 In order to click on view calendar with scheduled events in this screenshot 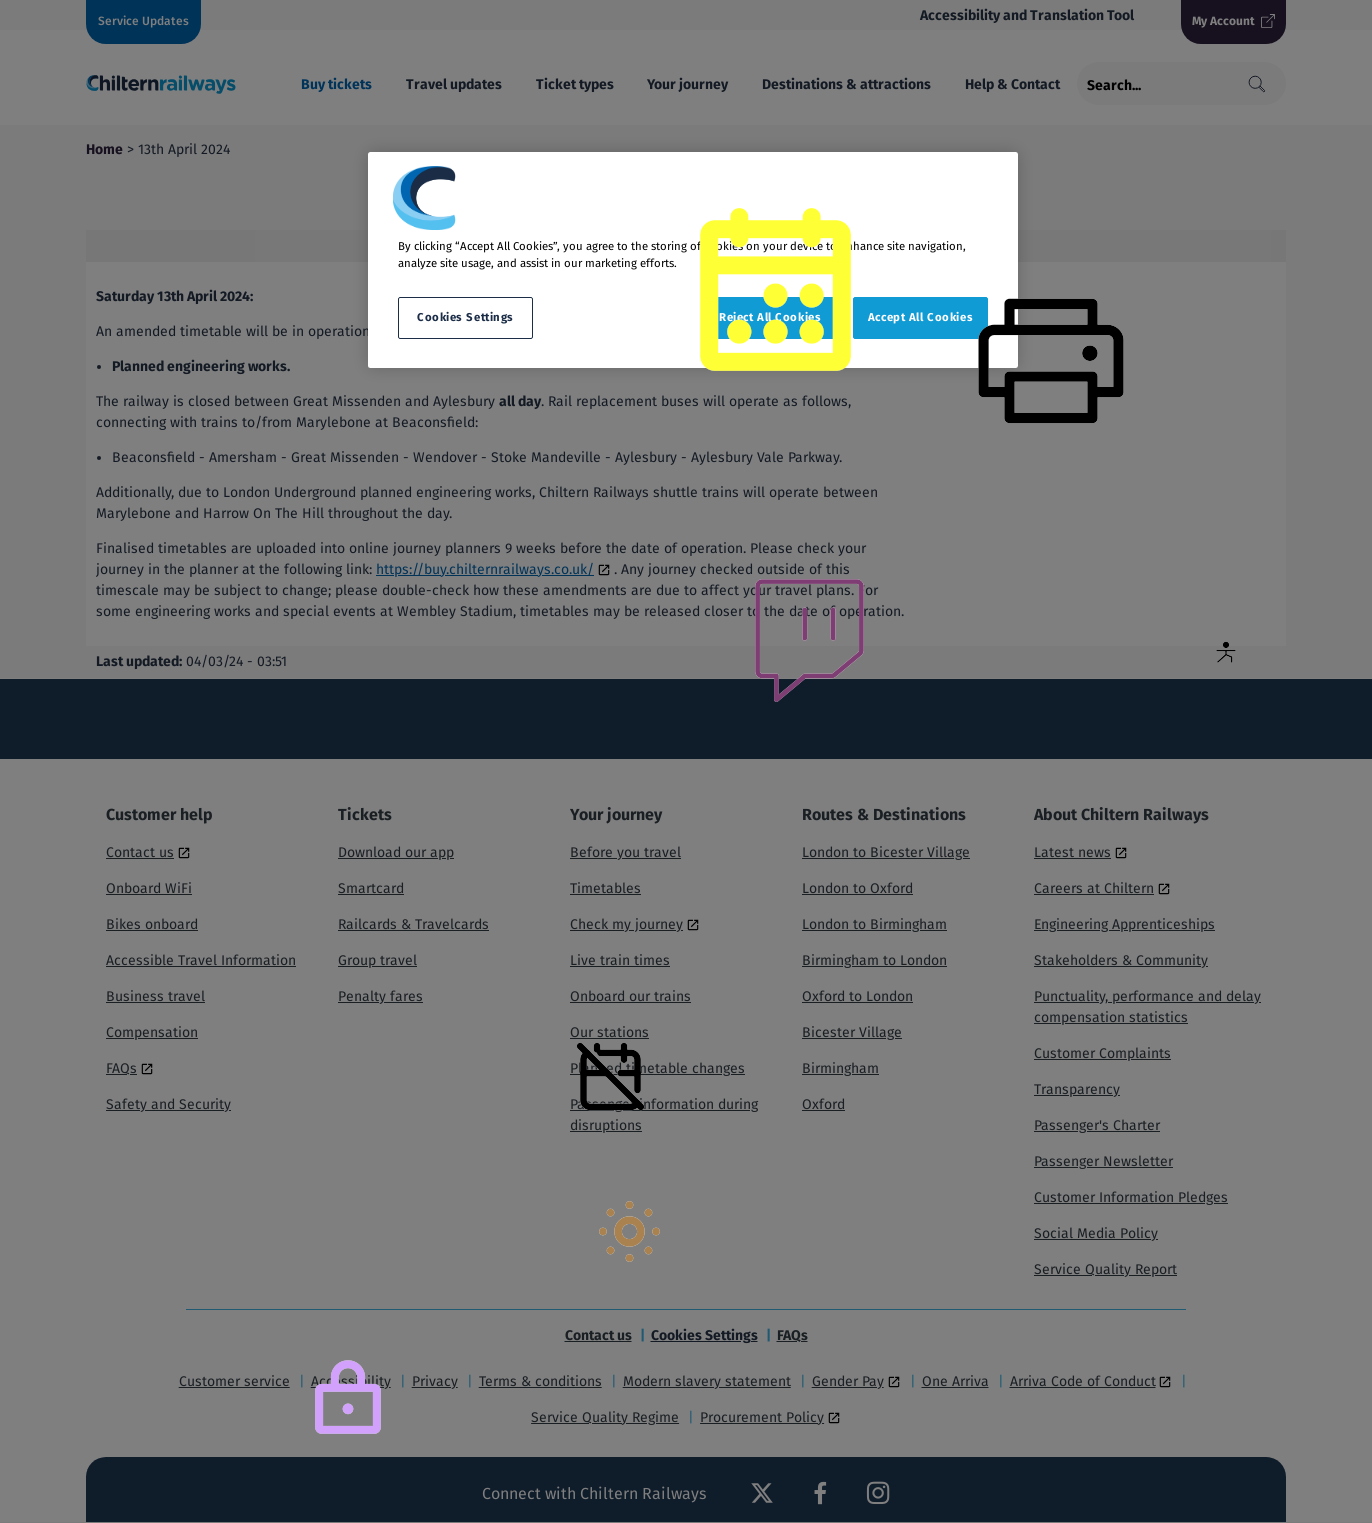, I will do `click(775, 295)`.